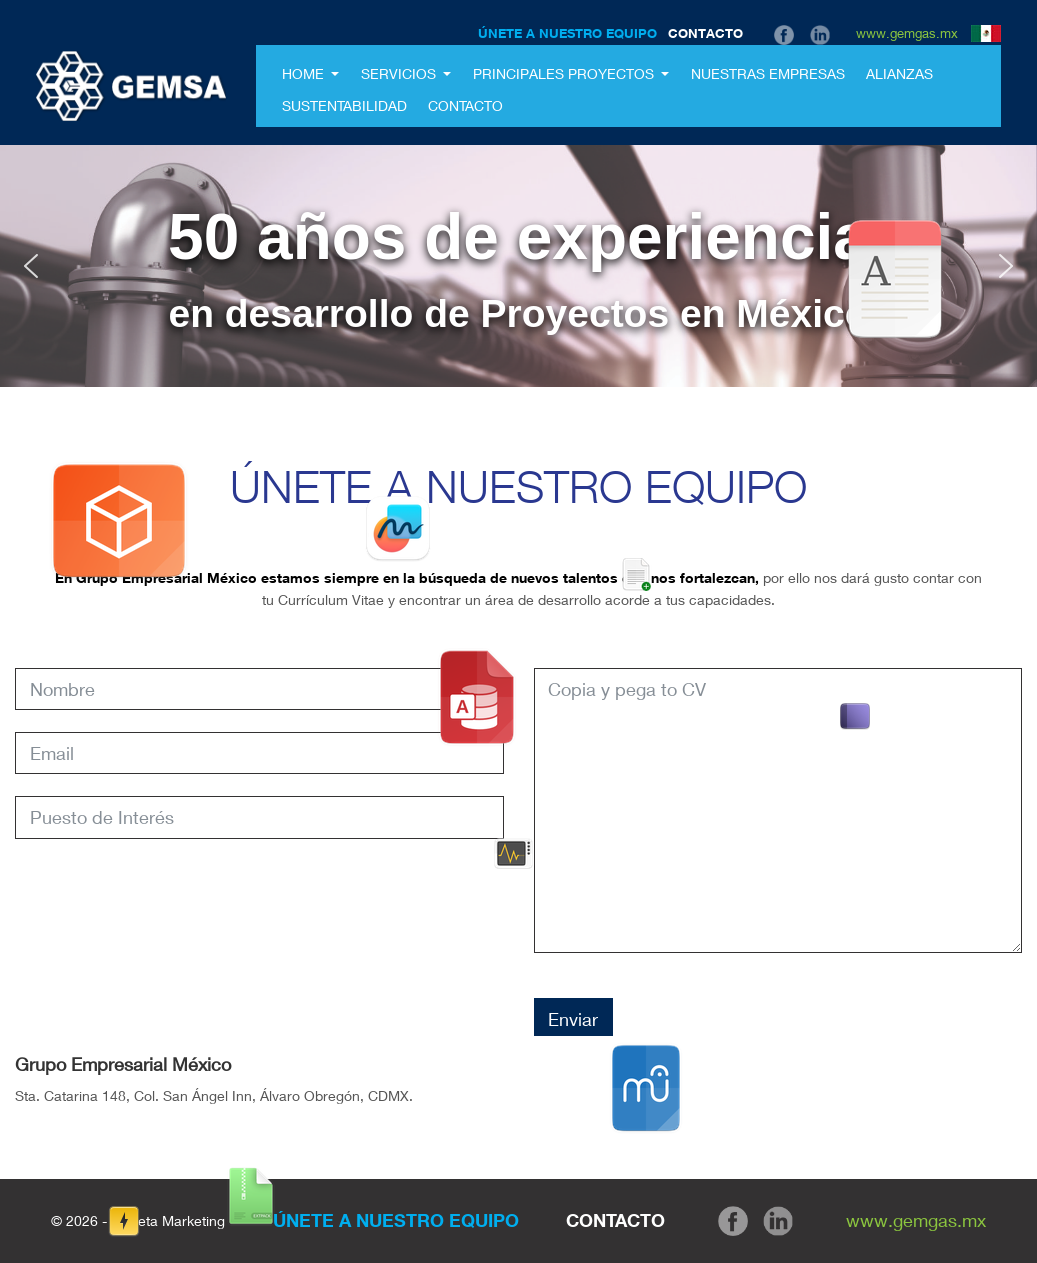 Image resolution: width=1037 pixels, height=1263 pixels. I want to click on virtualbox extension pack file, so click(251, 1197).